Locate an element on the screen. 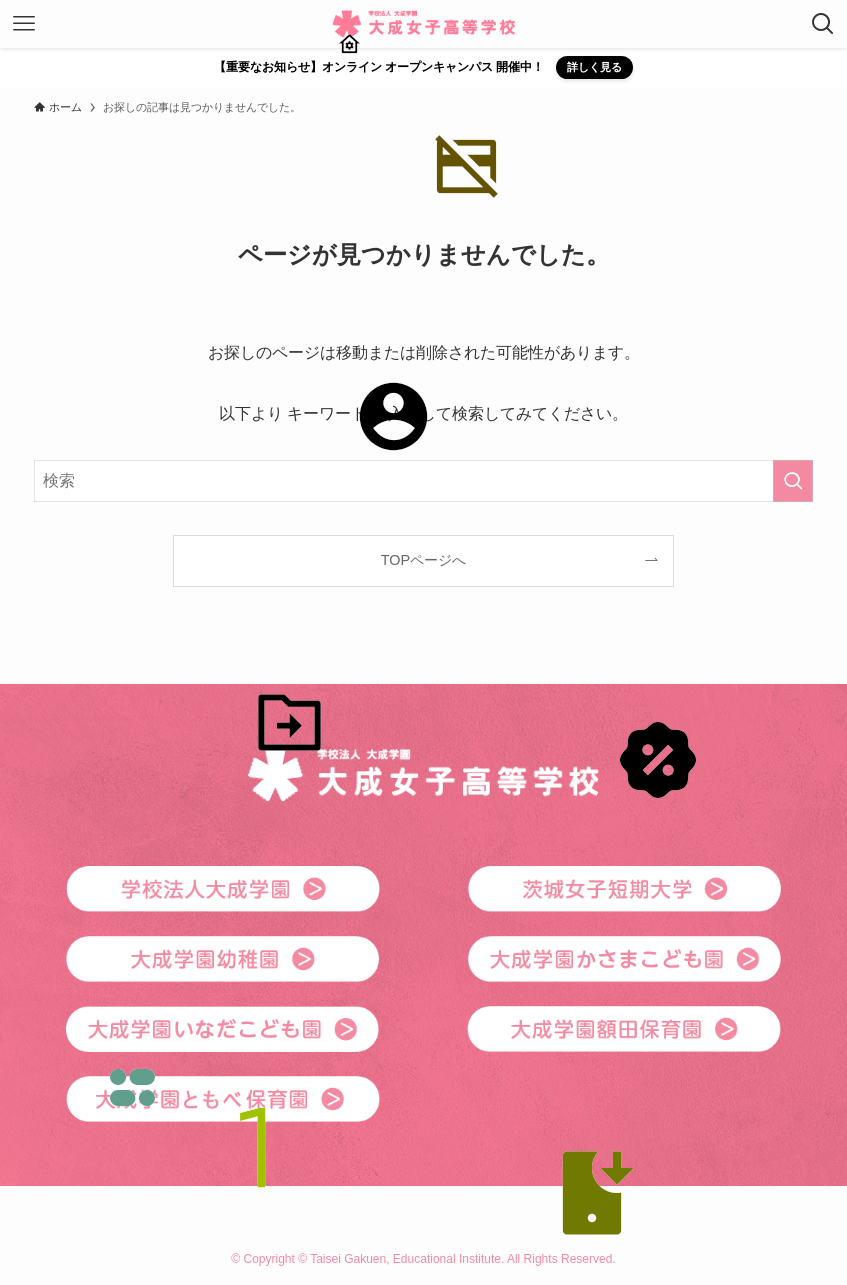 The image size is (847, 1285). access your account or profile settings is located at coordinates (393, 416).